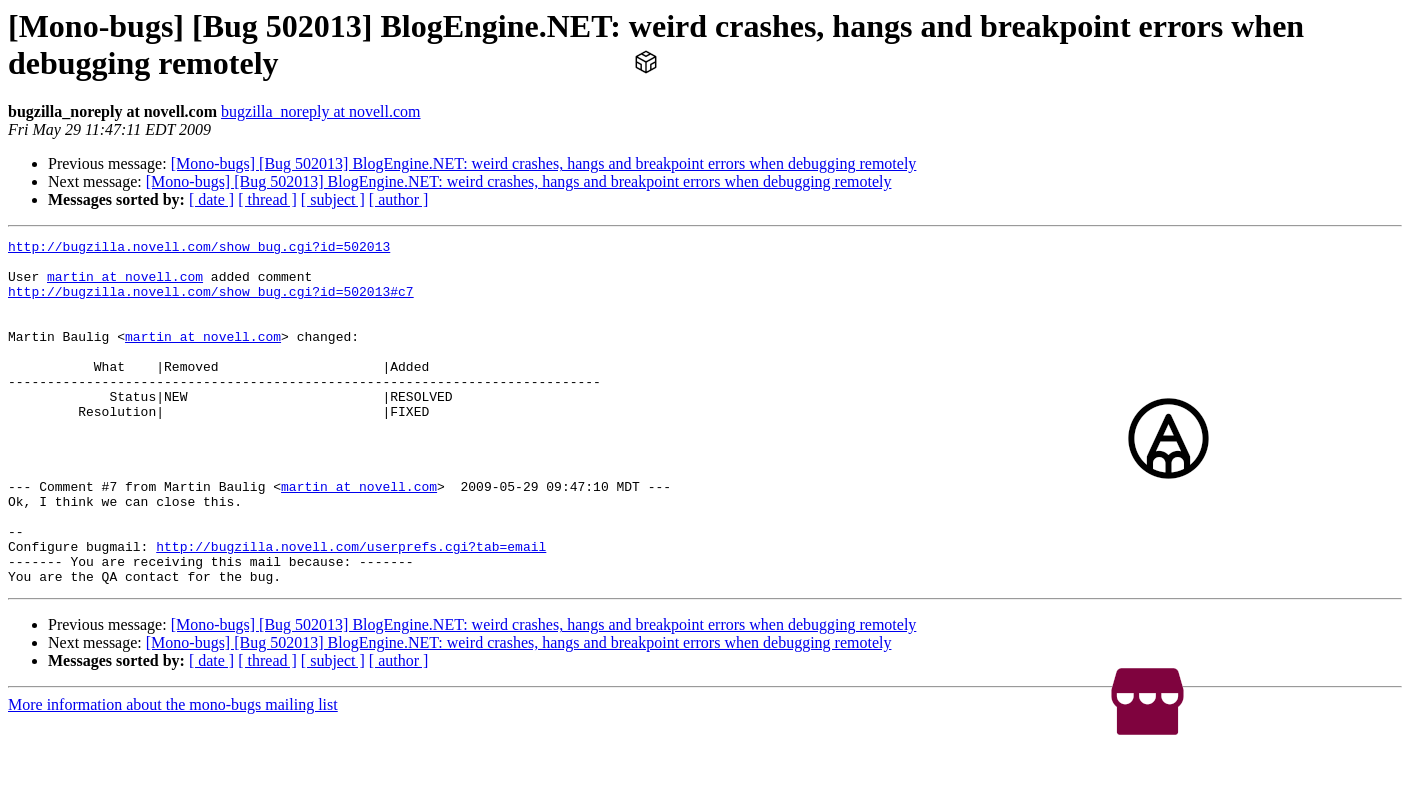  I want to click on open CodeSandbox development environment, so click(646, 62).